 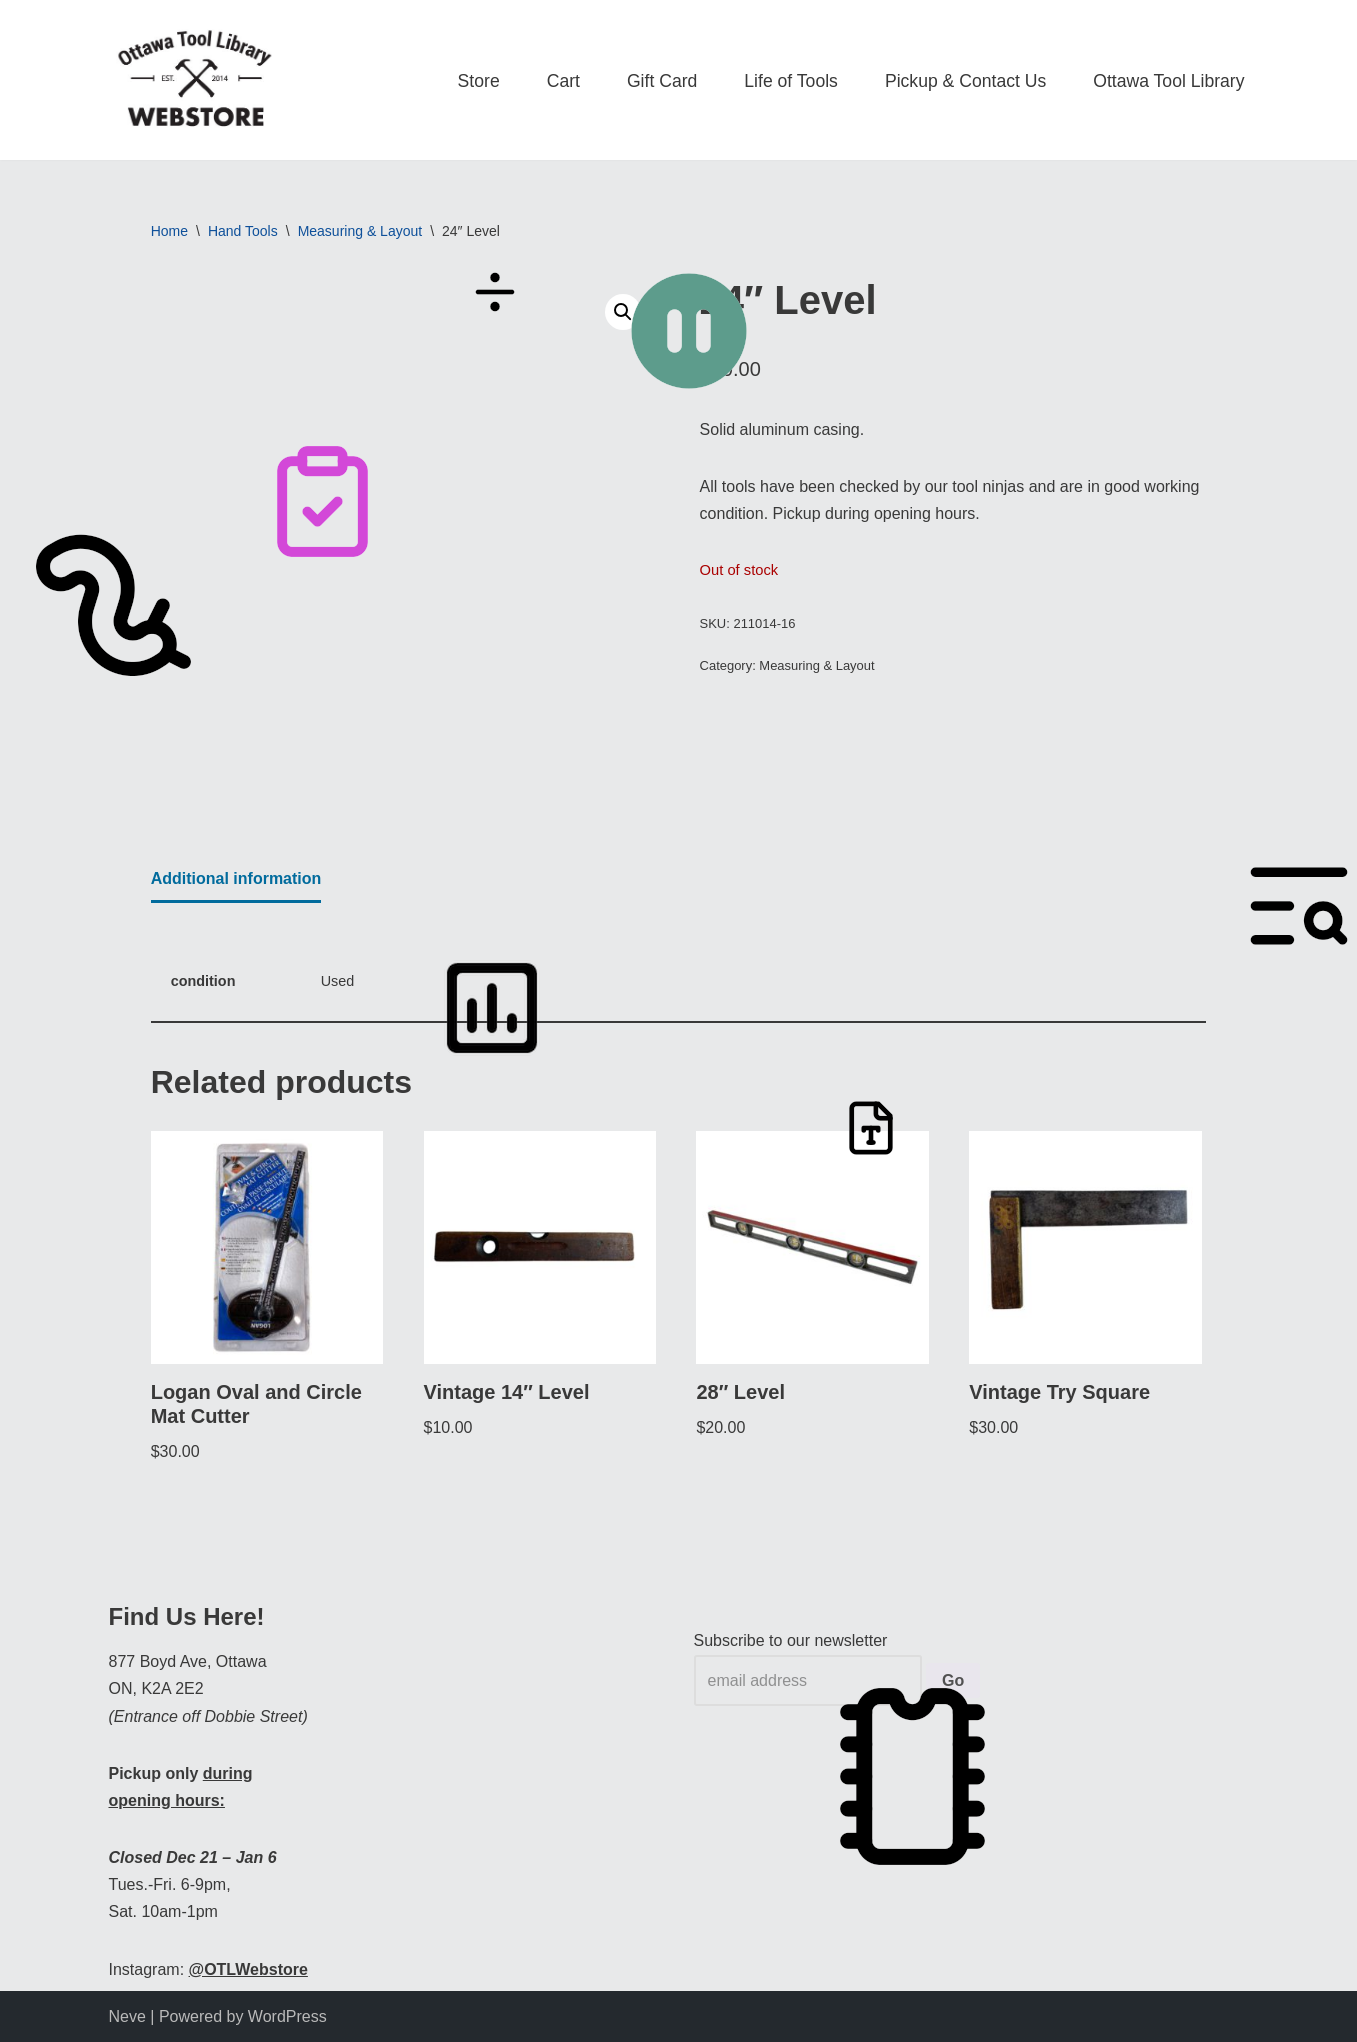 I want to click on view text or document file type, so click(x=871, y=1128).